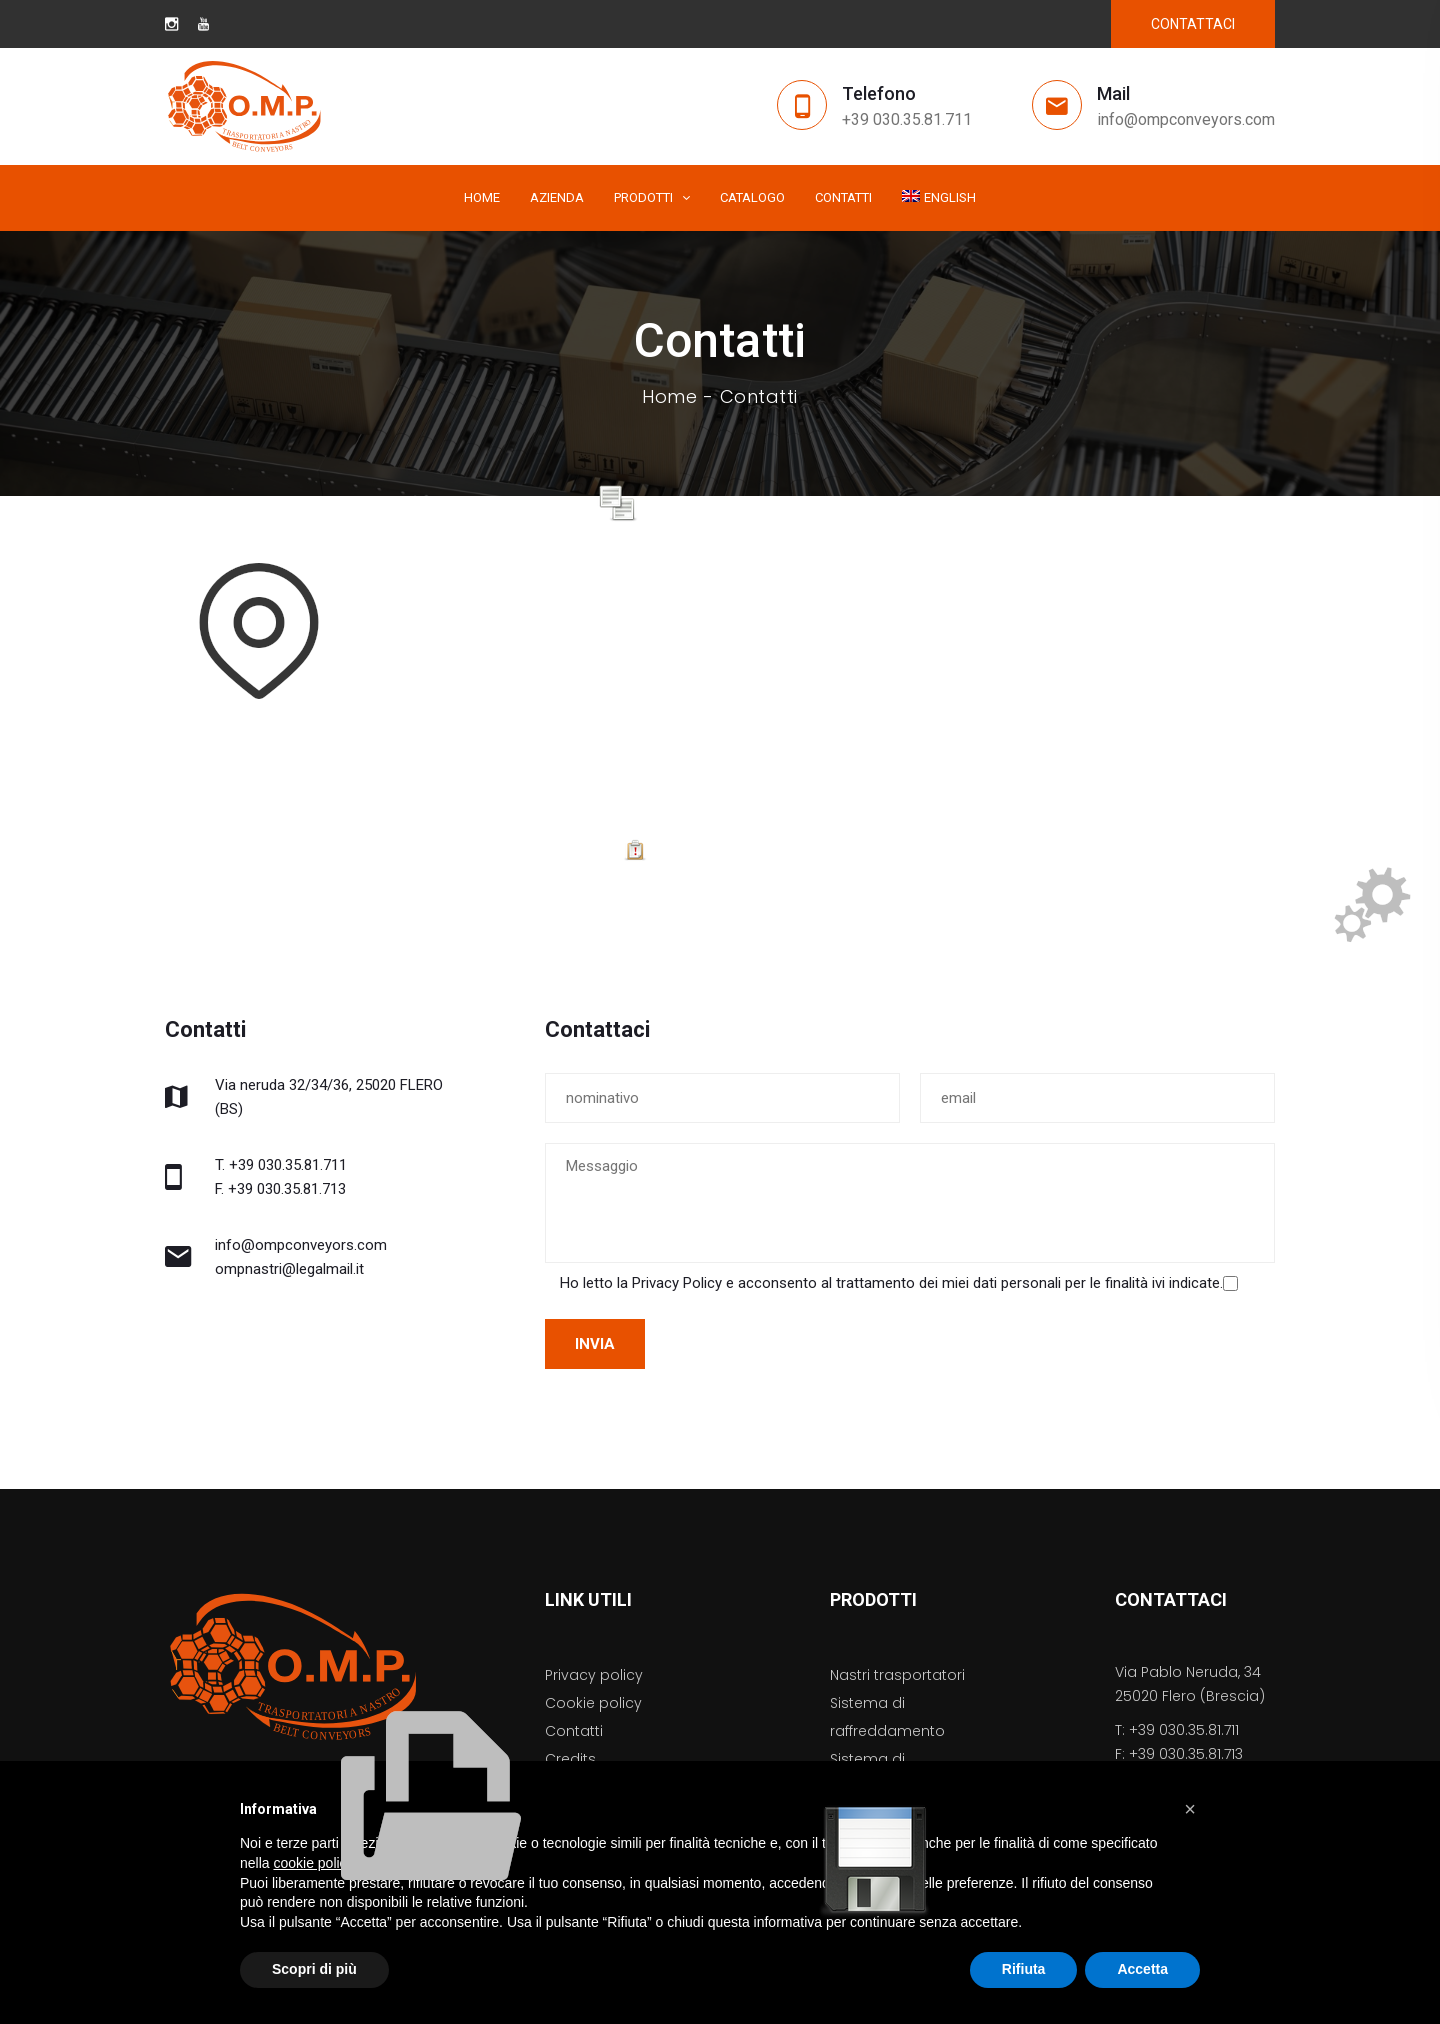  Describe the element at coordinates (877, 1861) in the screenshot. I see `save the current file or document` at that location.